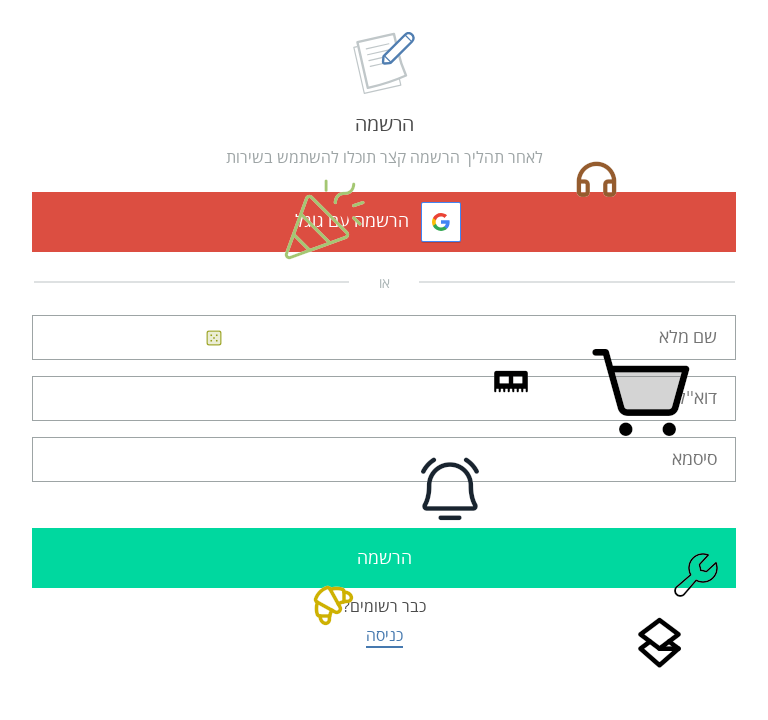 The image size is (768, 720). I want to click on open superhuman email app, so click(659, 641).